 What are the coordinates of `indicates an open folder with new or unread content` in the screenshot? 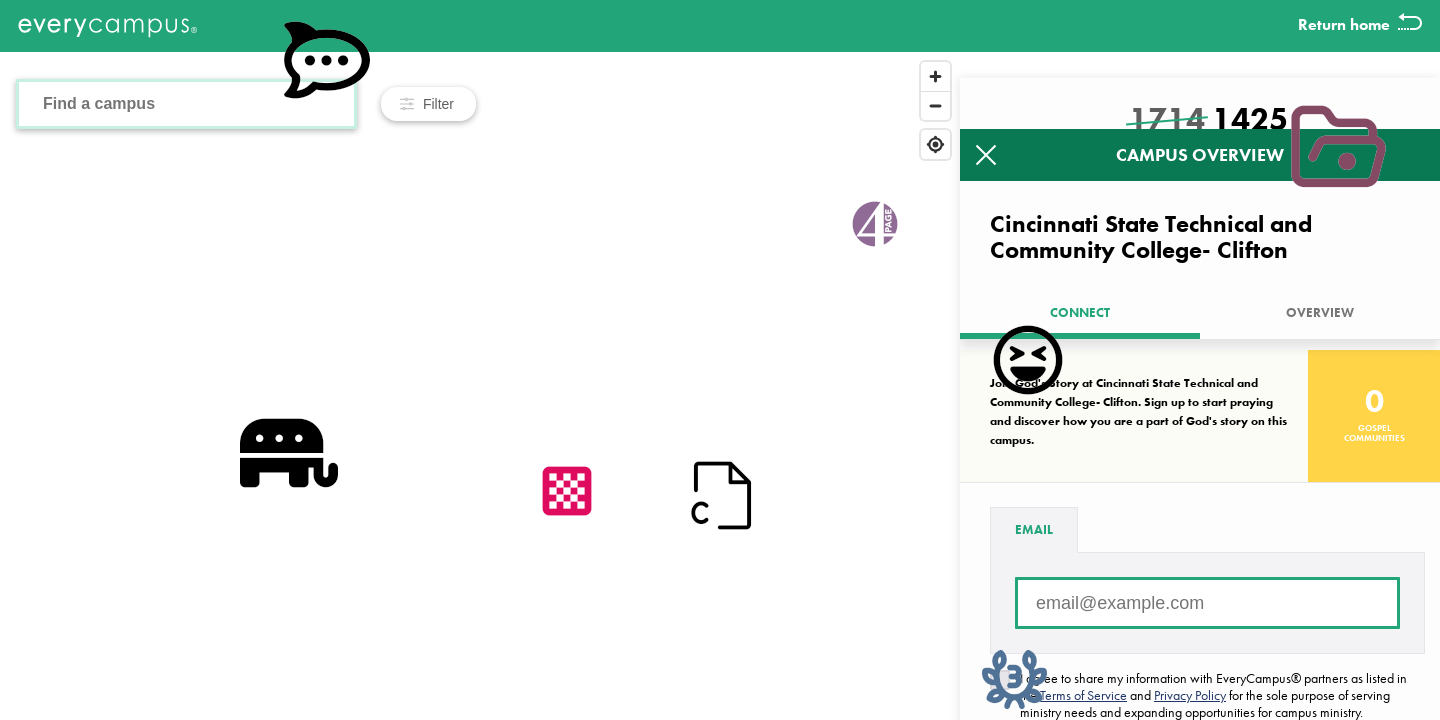 It's located at (1338, 148).